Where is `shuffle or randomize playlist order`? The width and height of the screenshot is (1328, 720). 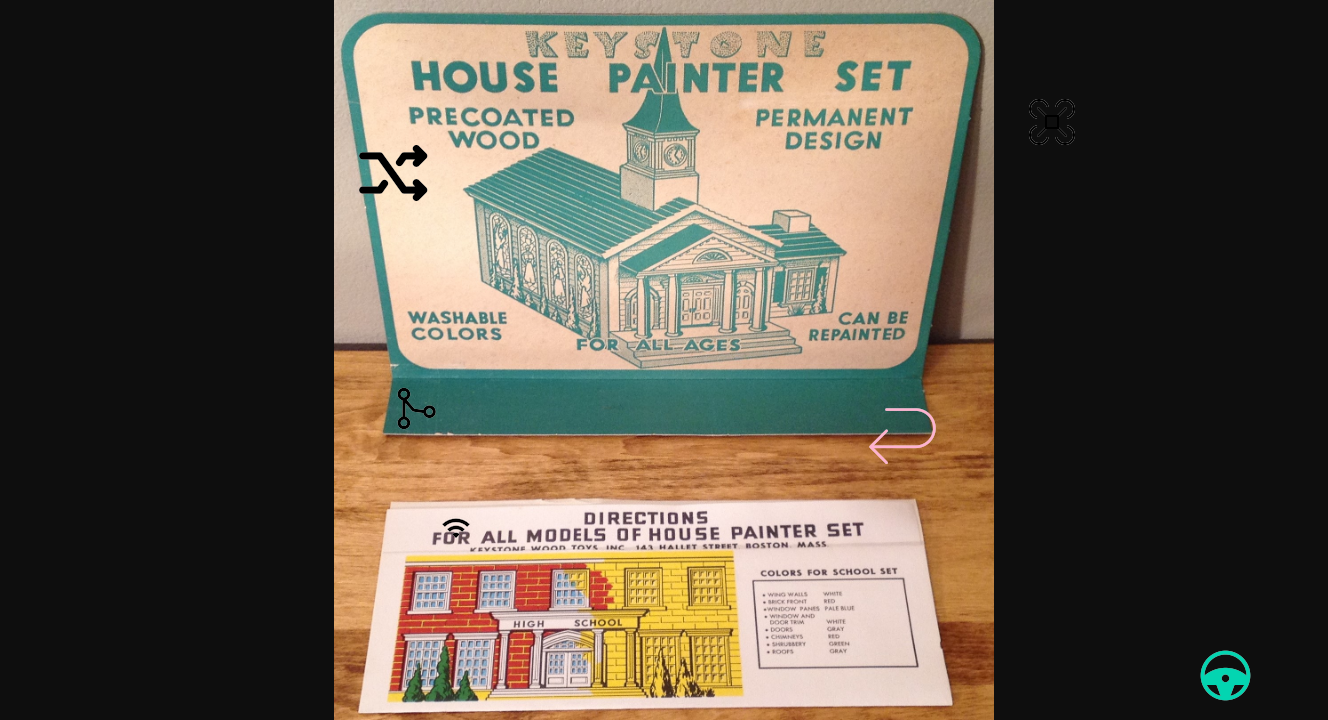
shuffle or randomize playlist order is located at coordinates (392, 173).